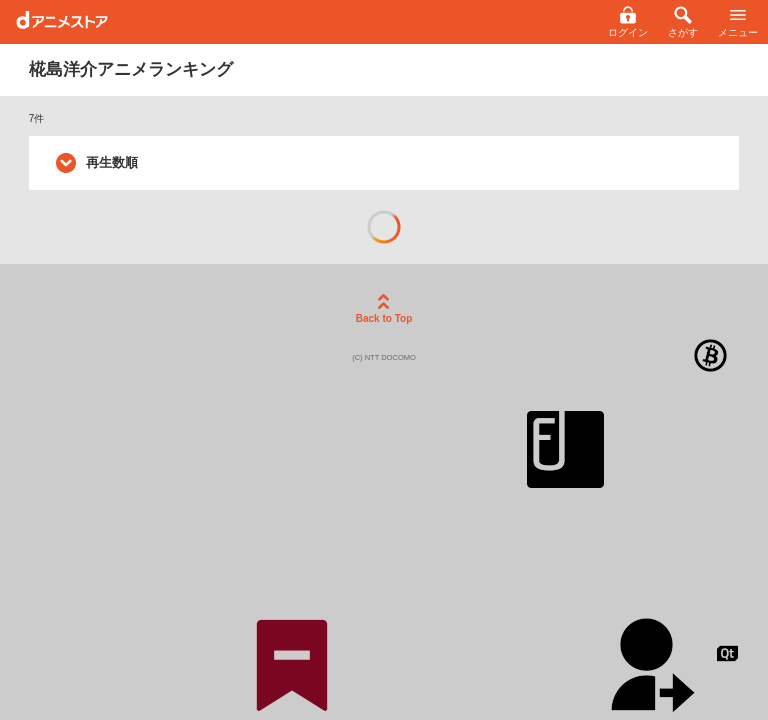  What do you see at coordinates (727, 653) in the screenshot?
I see `Qt framework branding or logo` at bounding box center [727, 653].